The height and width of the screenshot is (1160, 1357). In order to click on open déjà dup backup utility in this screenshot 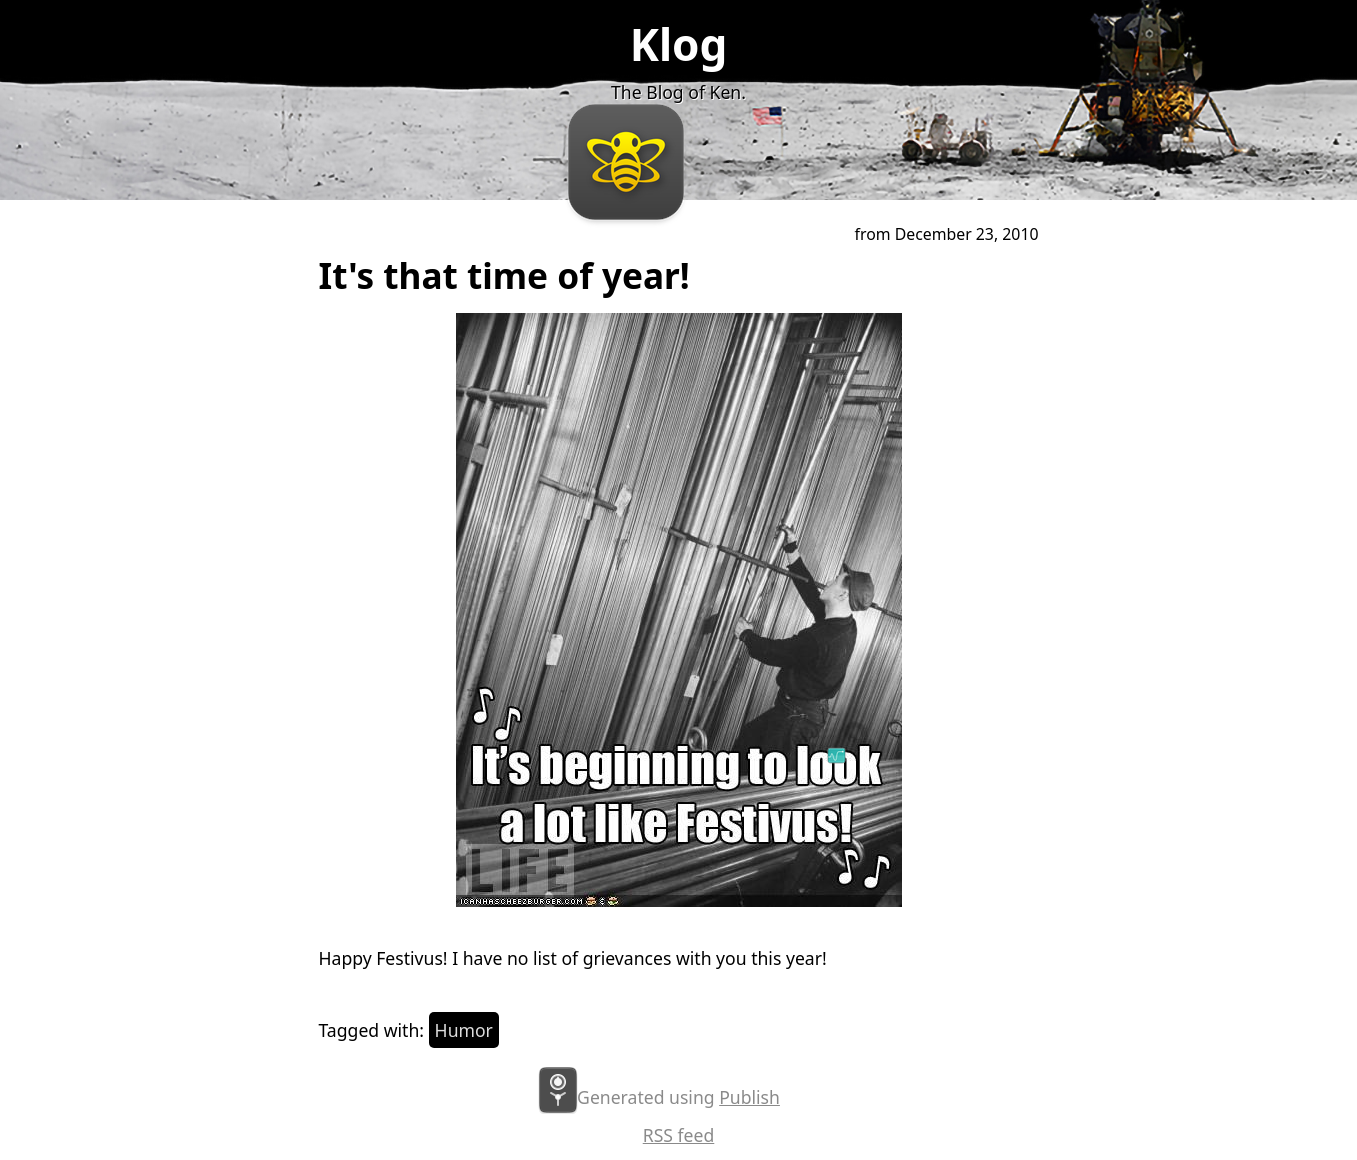, I will do `click(558, 1090)`.